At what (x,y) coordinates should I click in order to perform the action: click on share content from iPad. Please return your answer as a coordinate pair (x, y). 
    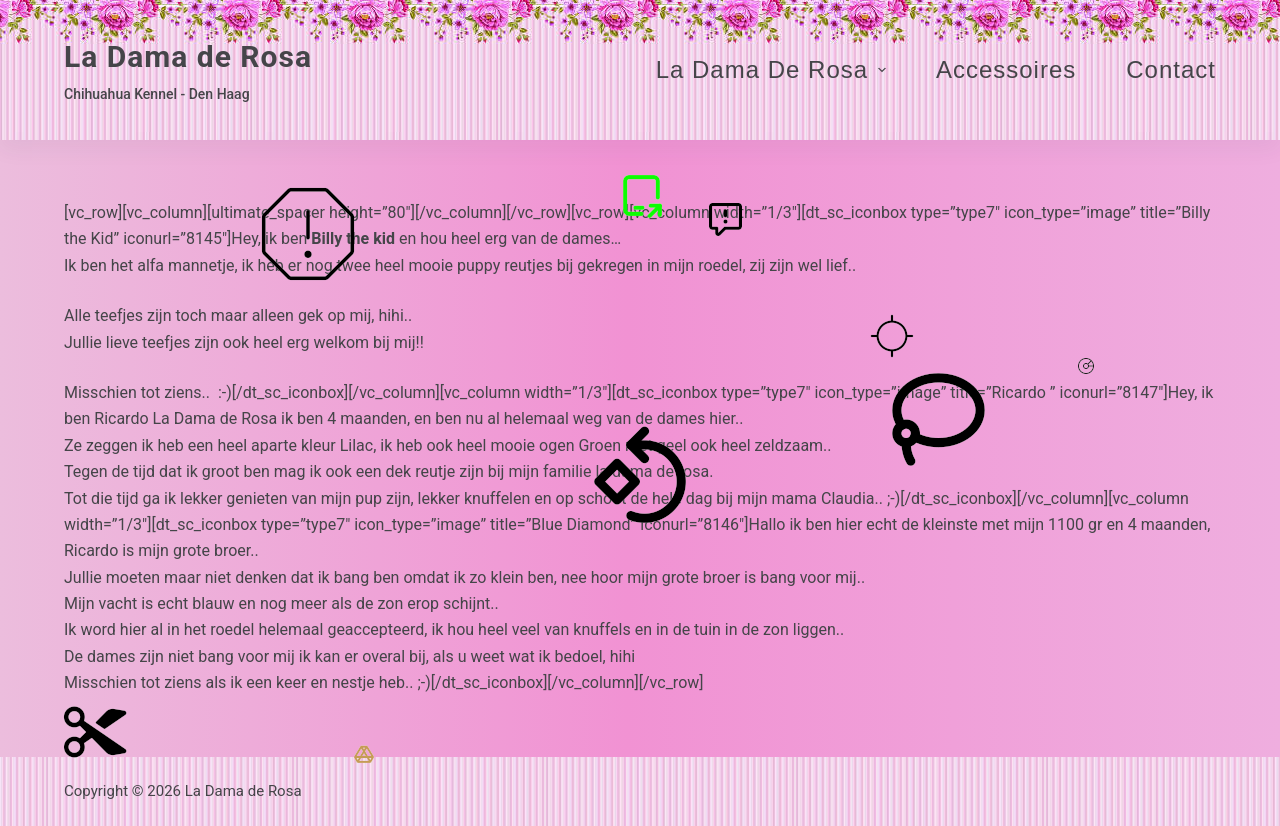
    Looking at the image, I should click on (641, 195).